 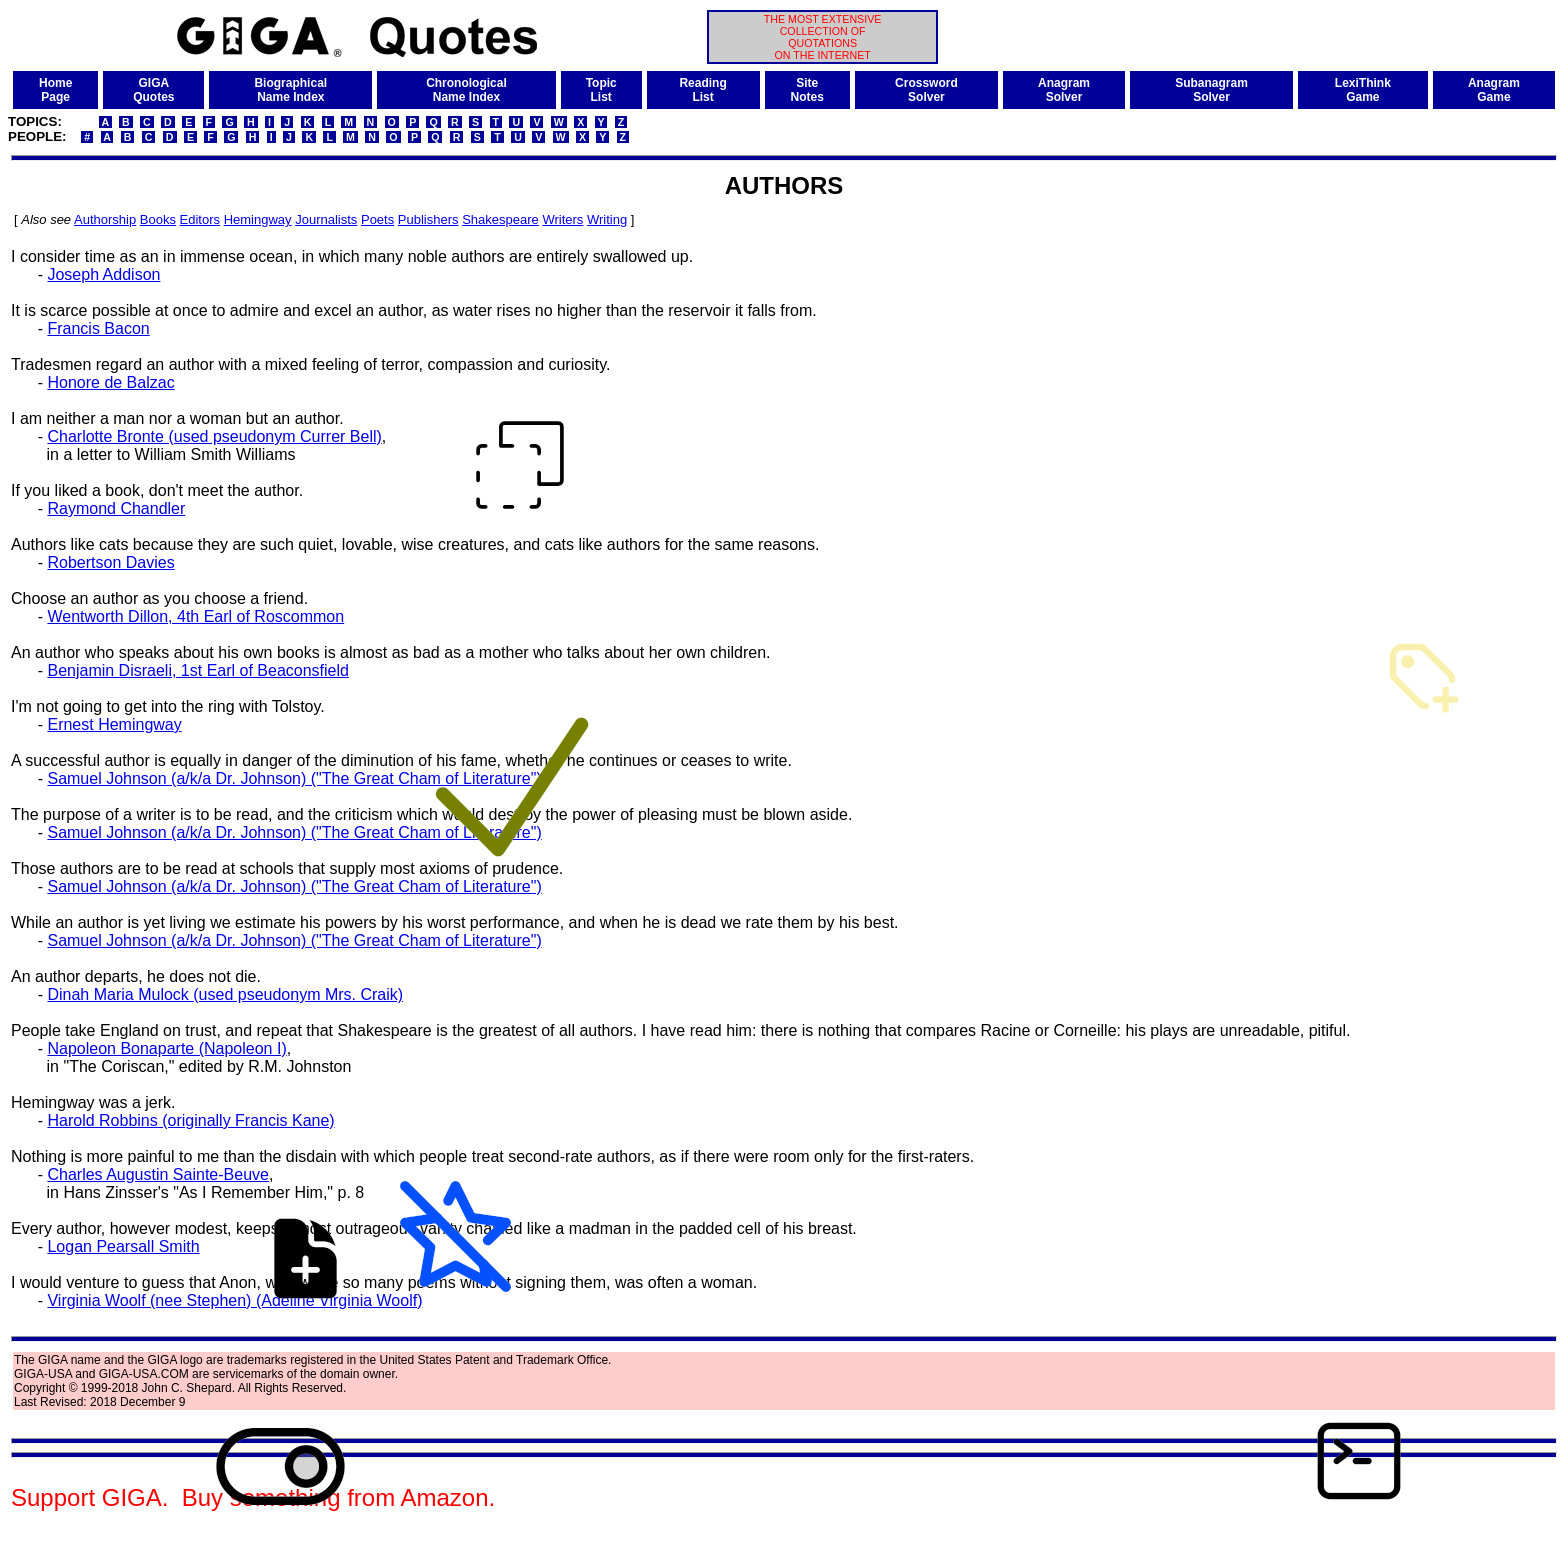 I want to click on create a new document, so click(x=305, y=1258).